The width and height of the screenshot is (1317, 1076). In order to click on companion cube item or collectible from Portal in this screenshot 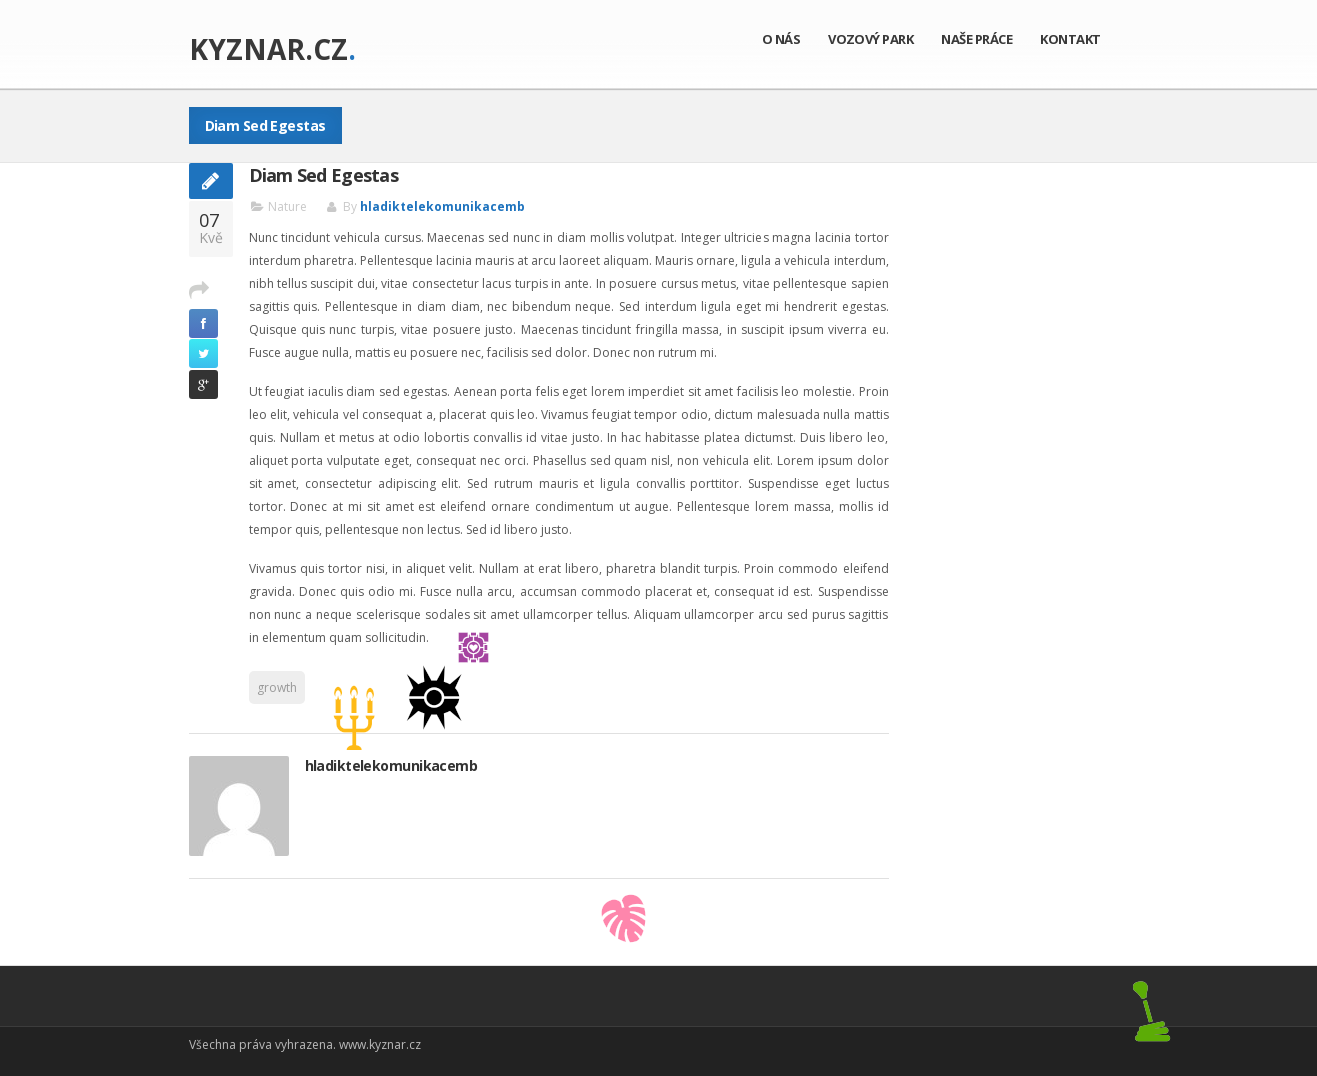, I will do `click(473, 647)`.